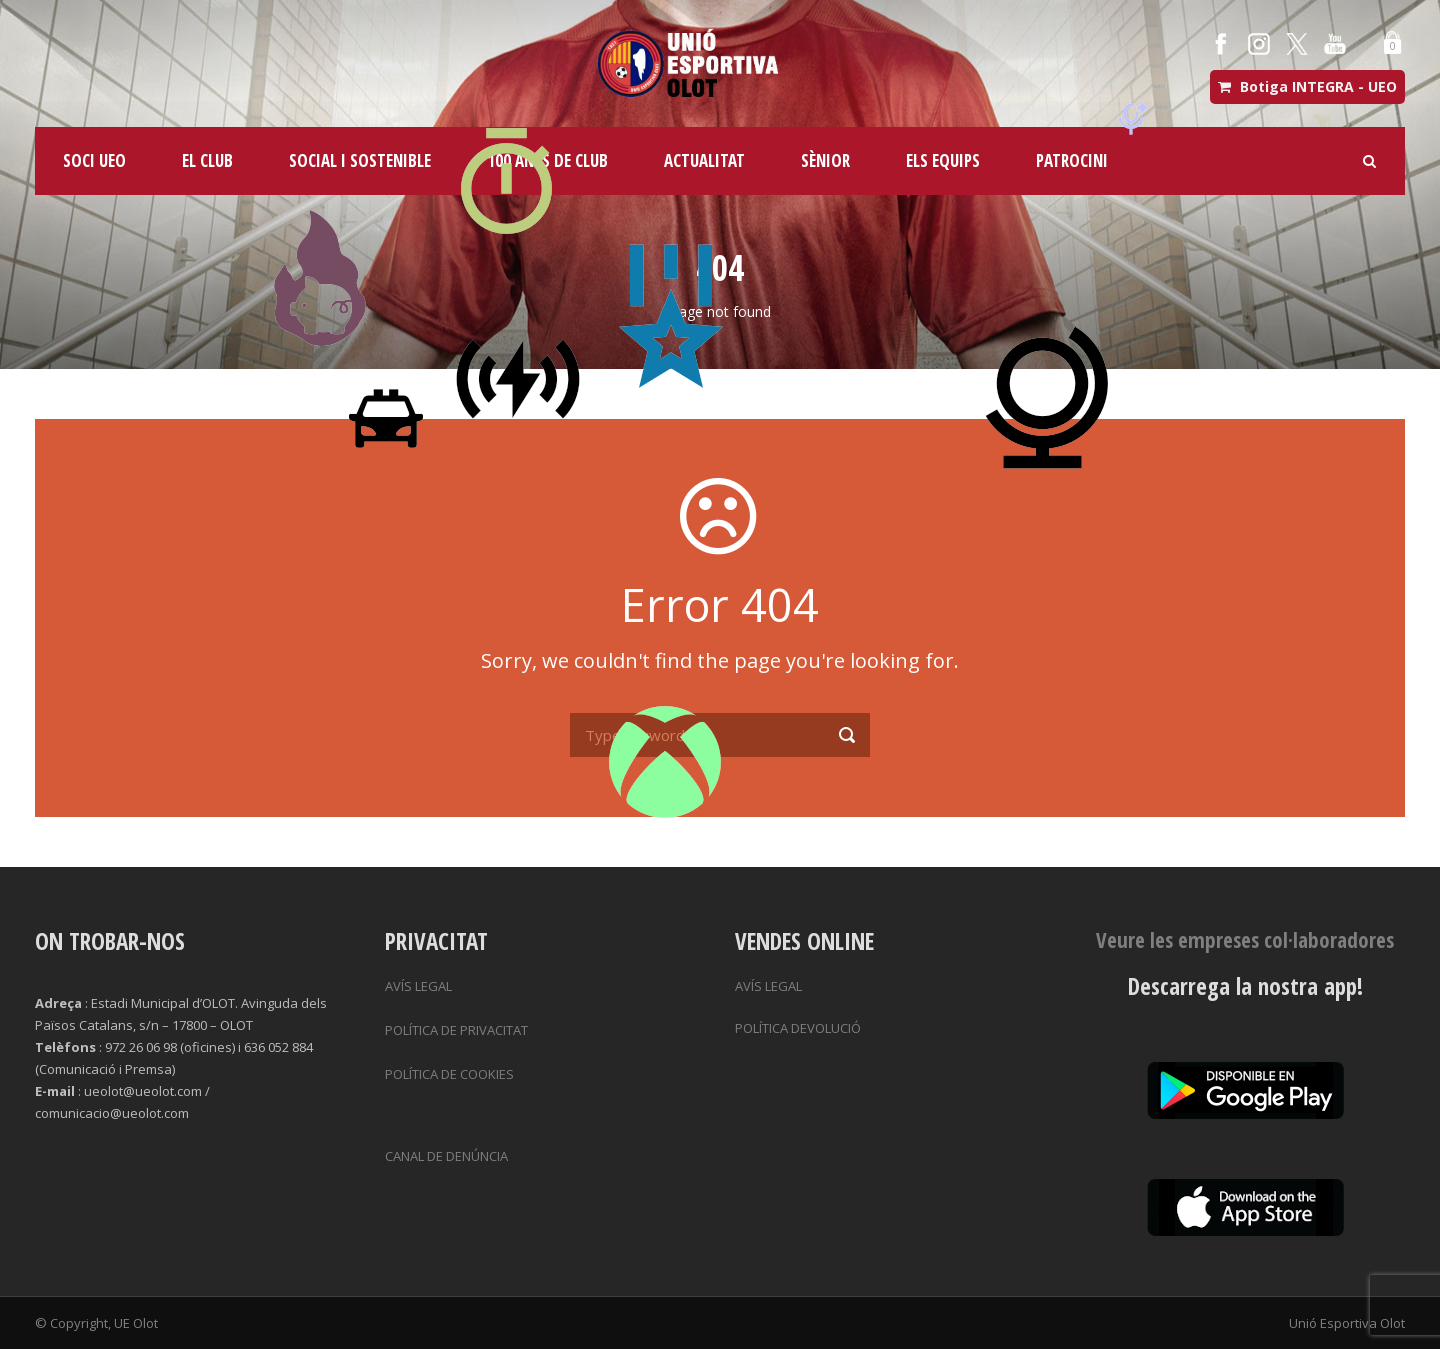 Image resolution: width=1440 pixels, height=1349 pixels. What do you see at coordinates (506, 183) in the screenshot?
I see `start or set a timer` at bounding box center [506, 183].